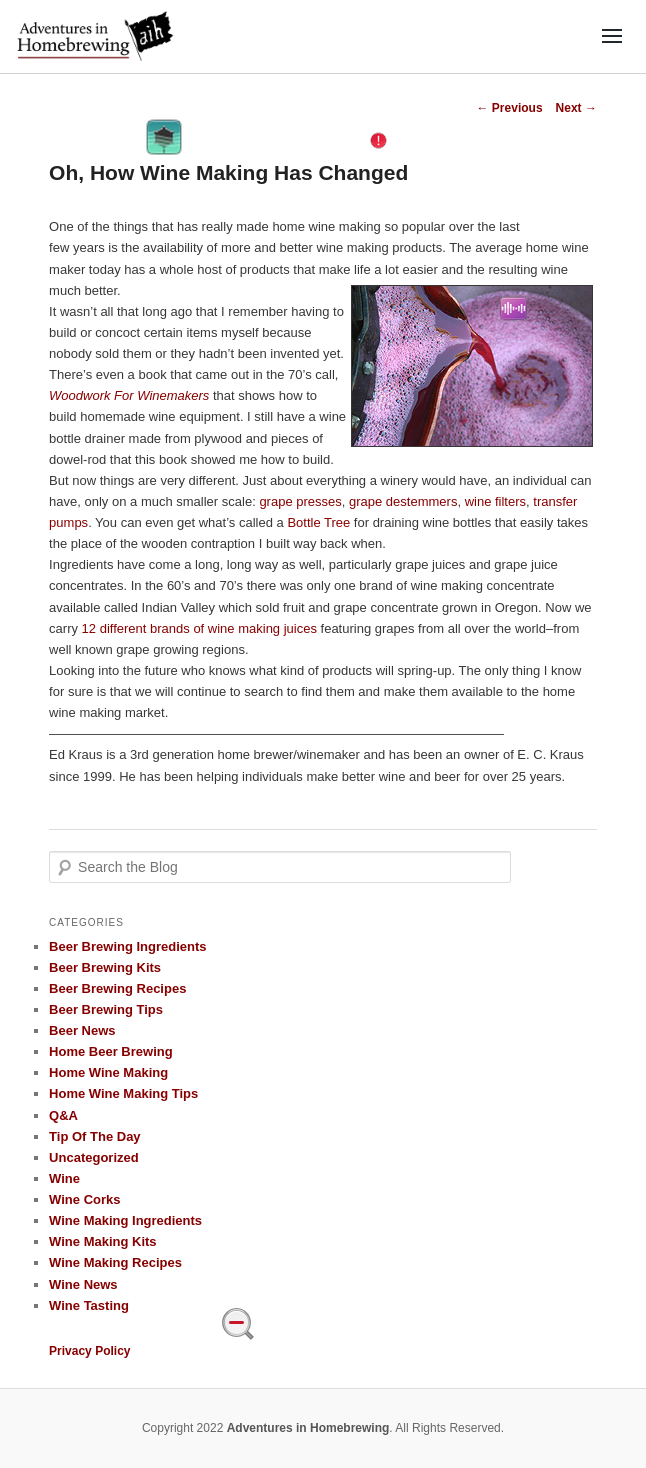  I want to click on zoom out of the current view, so click(238, 1324).